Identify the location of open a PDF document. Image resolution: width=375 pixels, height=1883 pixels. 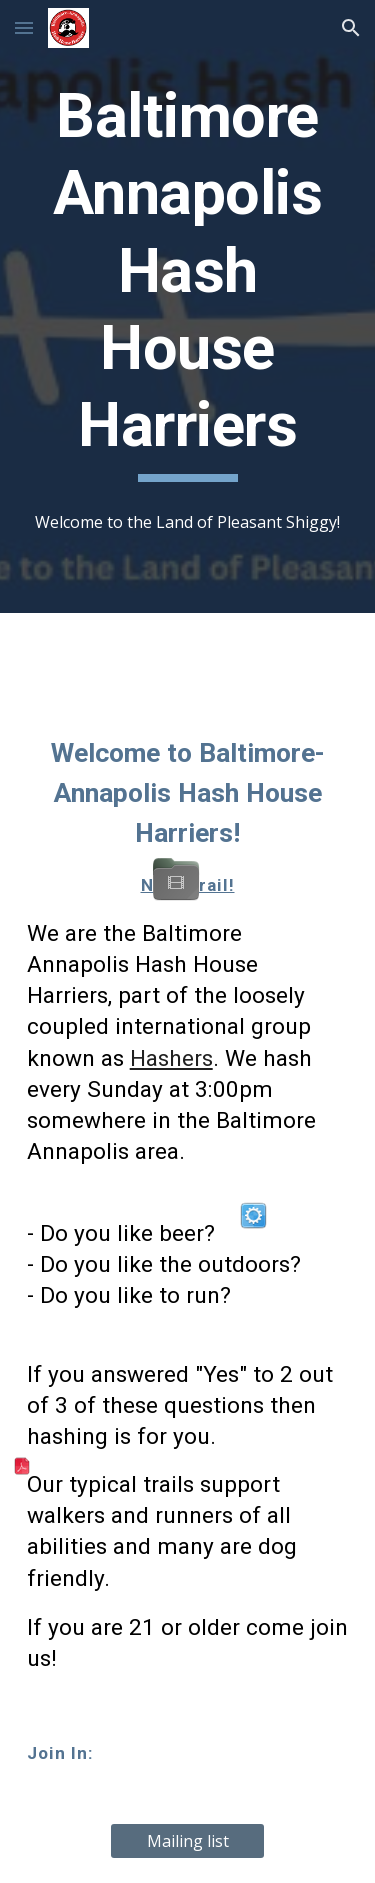
(22, 1466).